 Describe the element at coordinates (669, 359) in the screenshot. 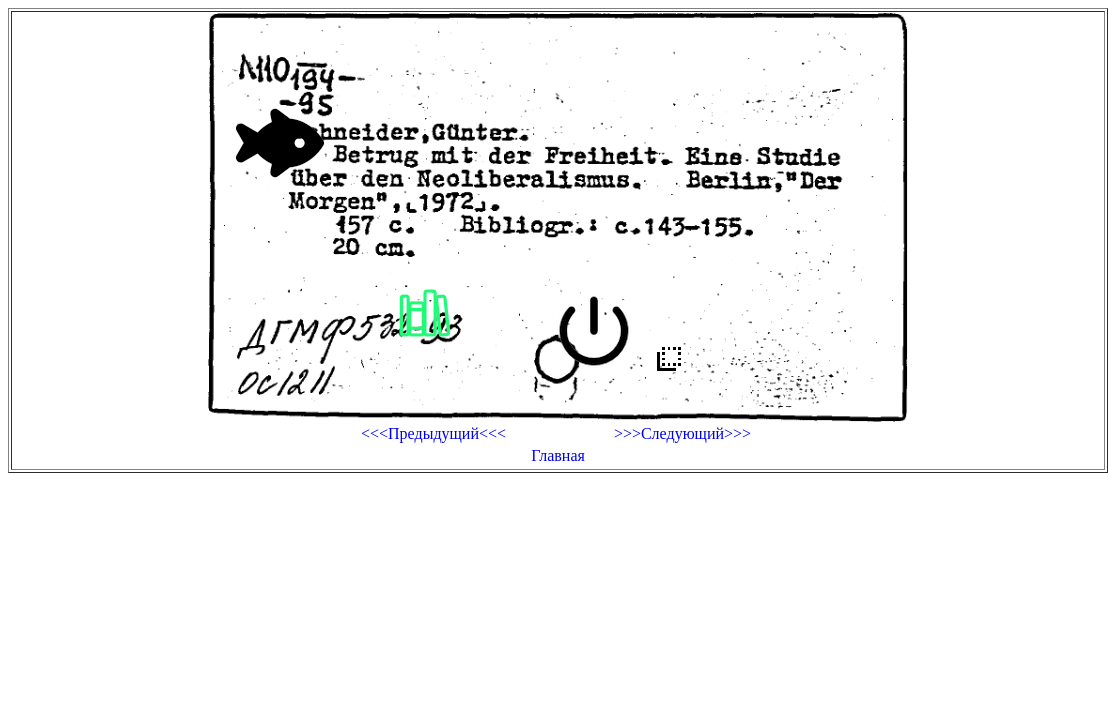

I see `send element to back of layer stack` at that location.